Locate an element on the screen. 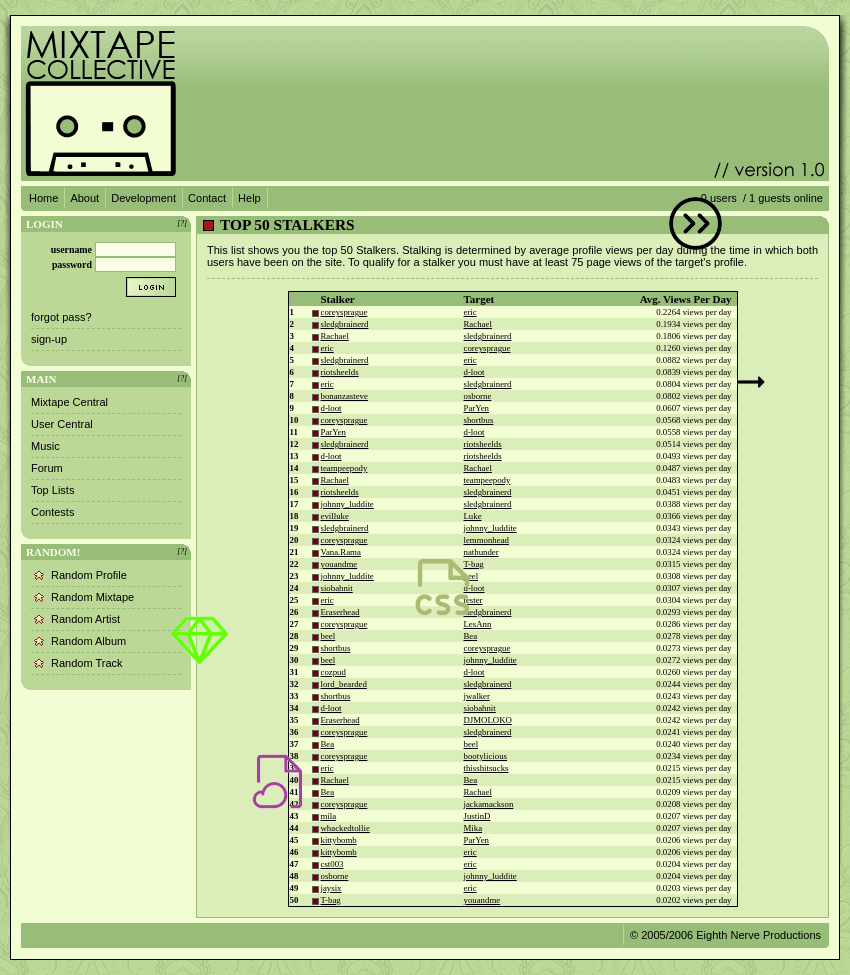 Image resolution: width=850 pixels, height=975 pixels. a CSS stylesheet file is located at coordinates (443, 589).